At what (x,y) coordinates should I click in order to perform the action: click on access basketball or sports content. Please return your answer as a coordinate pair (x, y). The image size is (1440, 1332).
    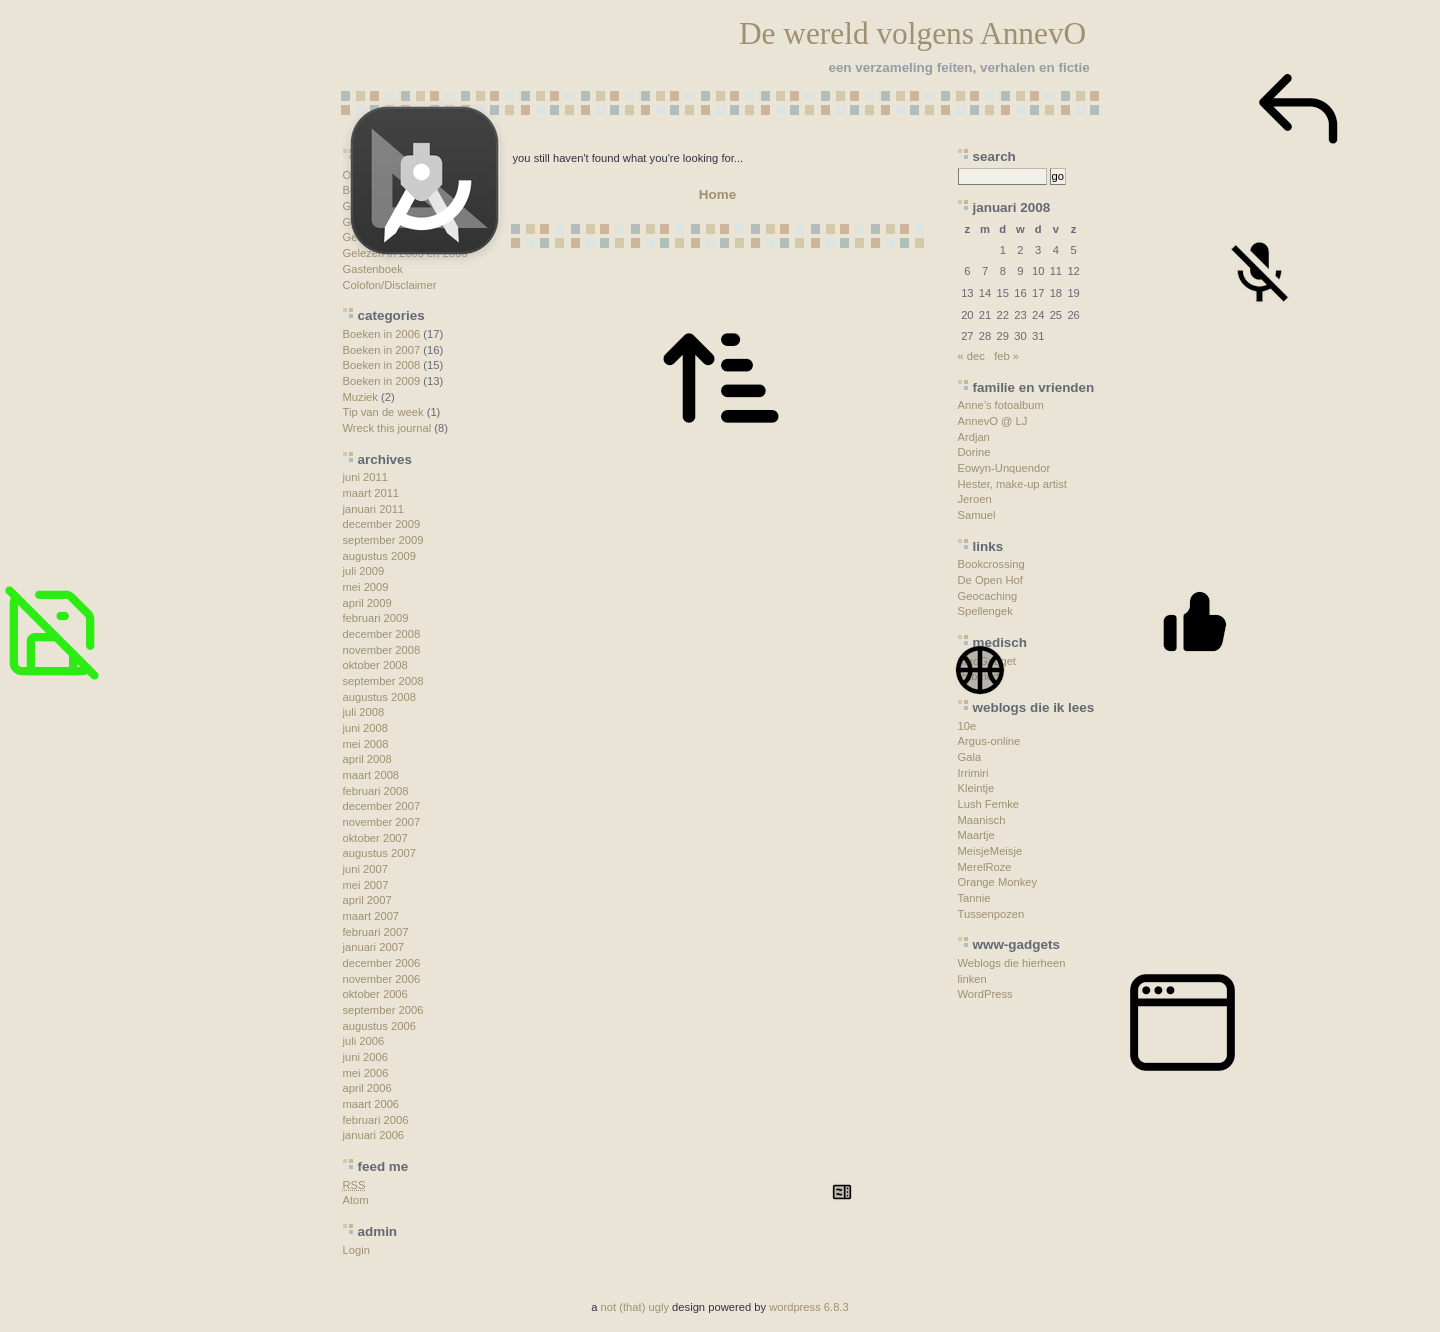
    Looking at the image, I should click on (980, 670).